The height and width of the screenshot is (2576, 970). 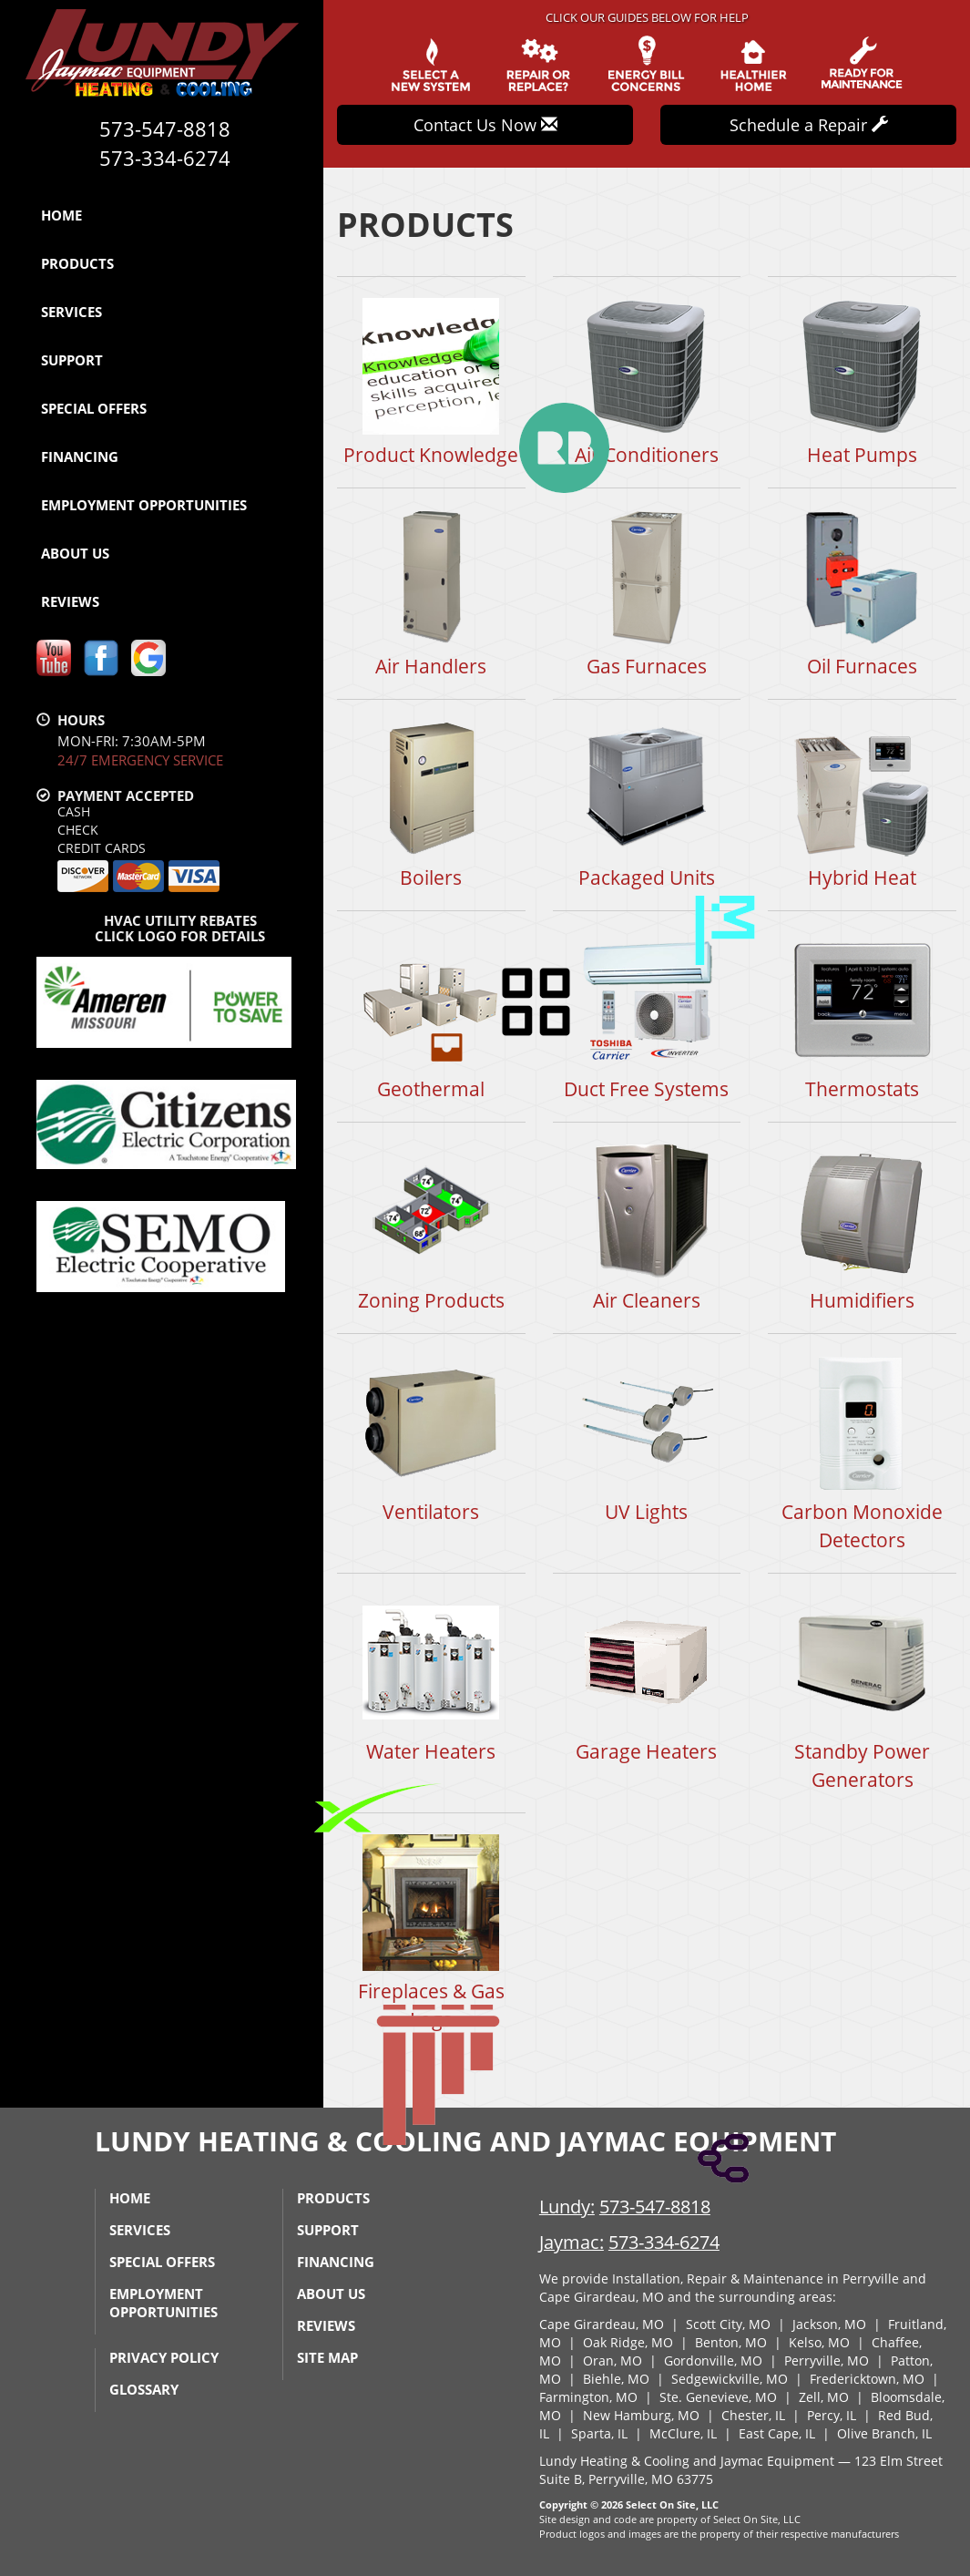 I want to click on create or view a mind map, so click(x=724, y=2158).